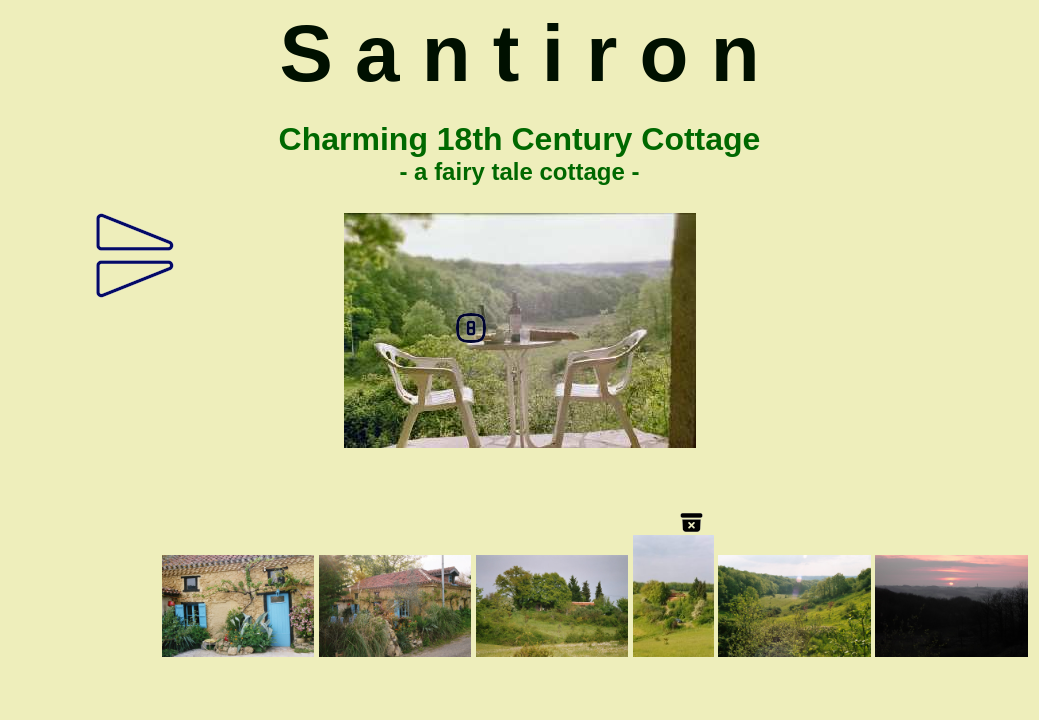  What do you see at coordinates (471, 328) in the screenshot?
I see `indicates item number 8 in a list or sequence` at bounding box center [471, 328].